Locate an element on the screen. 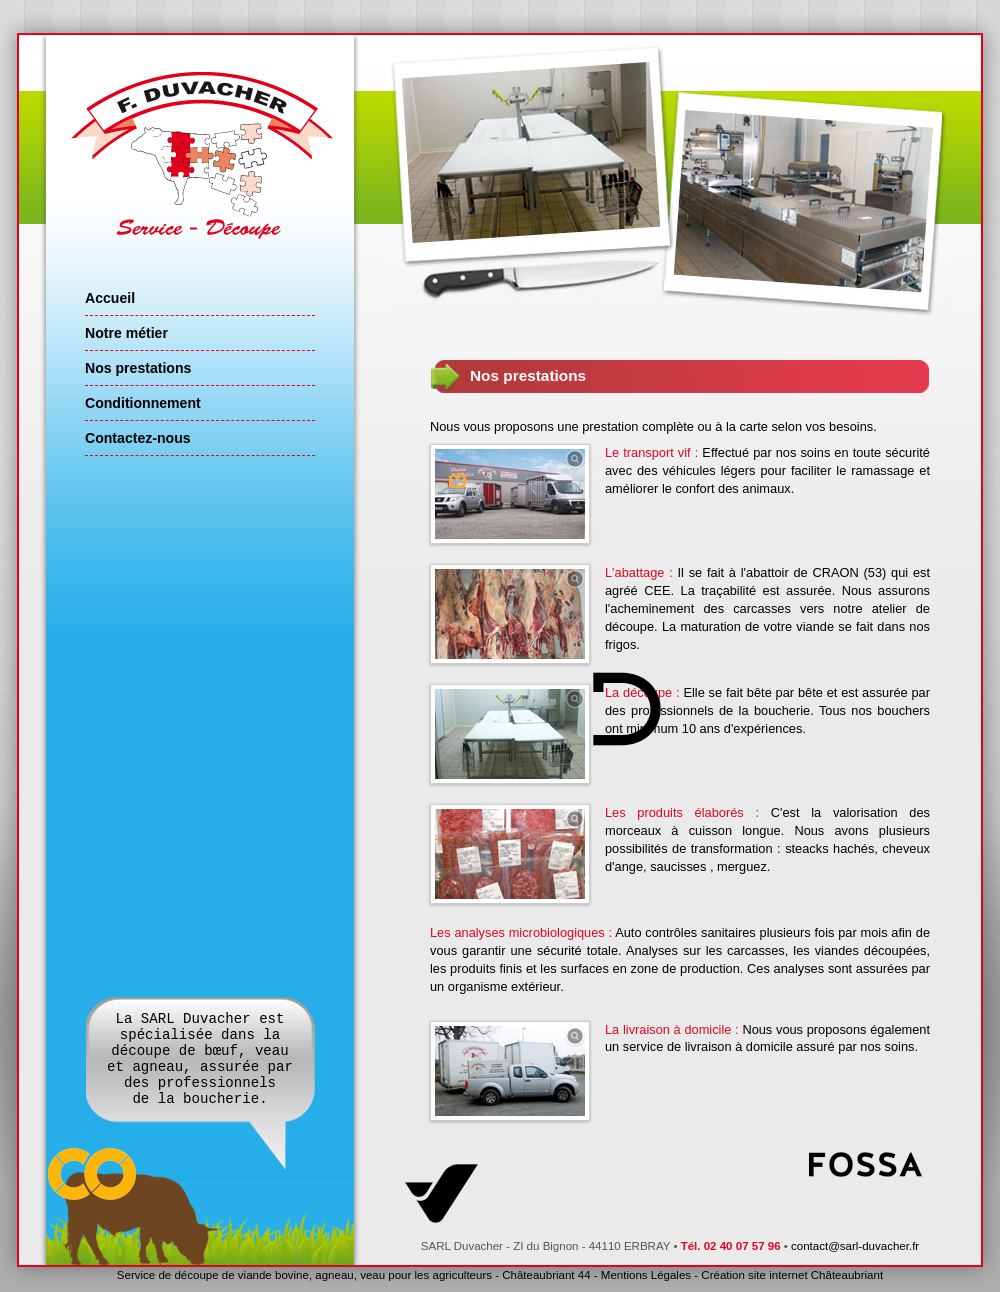 The image size is (1000, 1292). dyalog APL programming language logo is located at coordinates (627, 709).